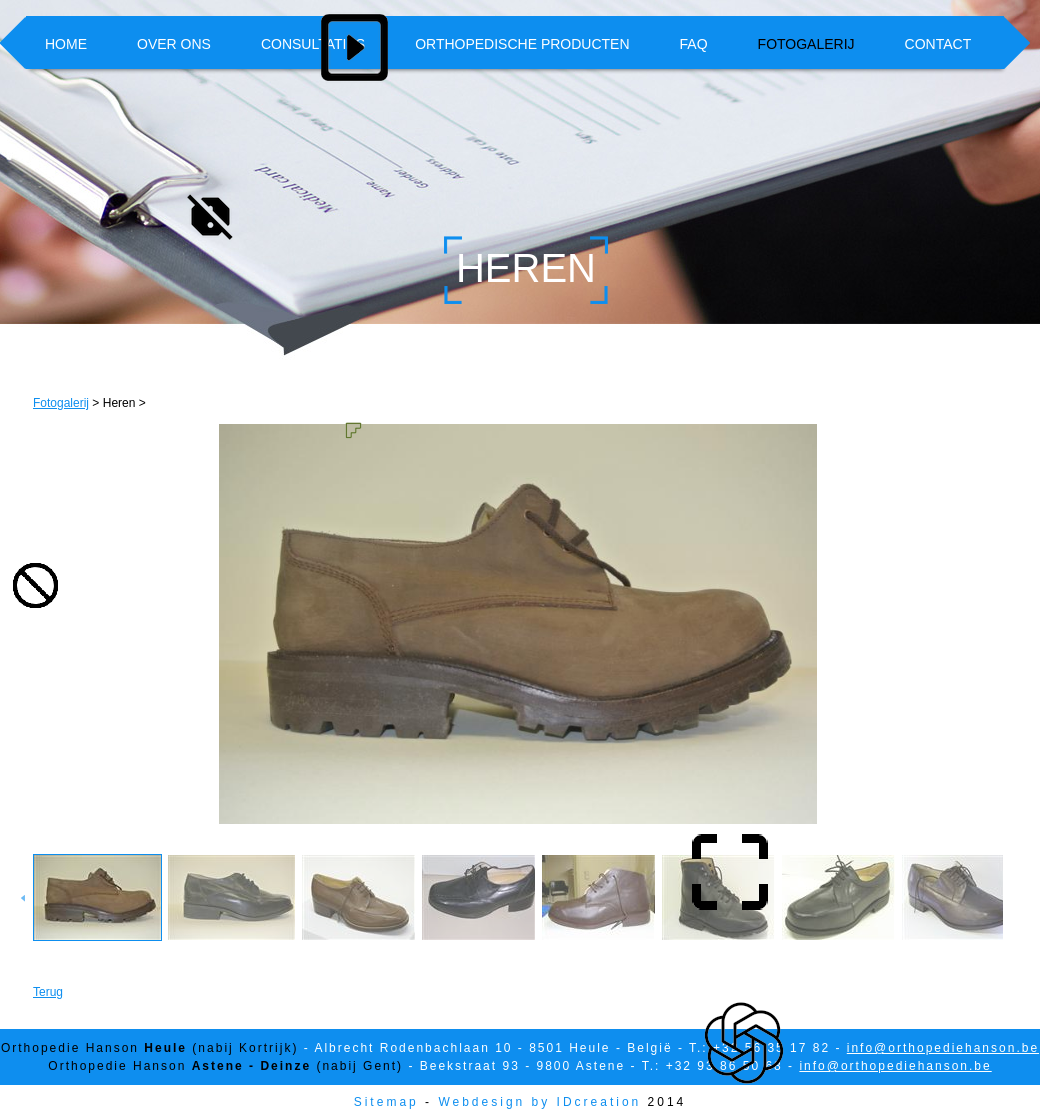 This screenshot has height=1118, width=1040. What do you see at coordinates (210, 216) in the screenshot?
I see `disable or turn off reporting` at bounding box center [210, 216].